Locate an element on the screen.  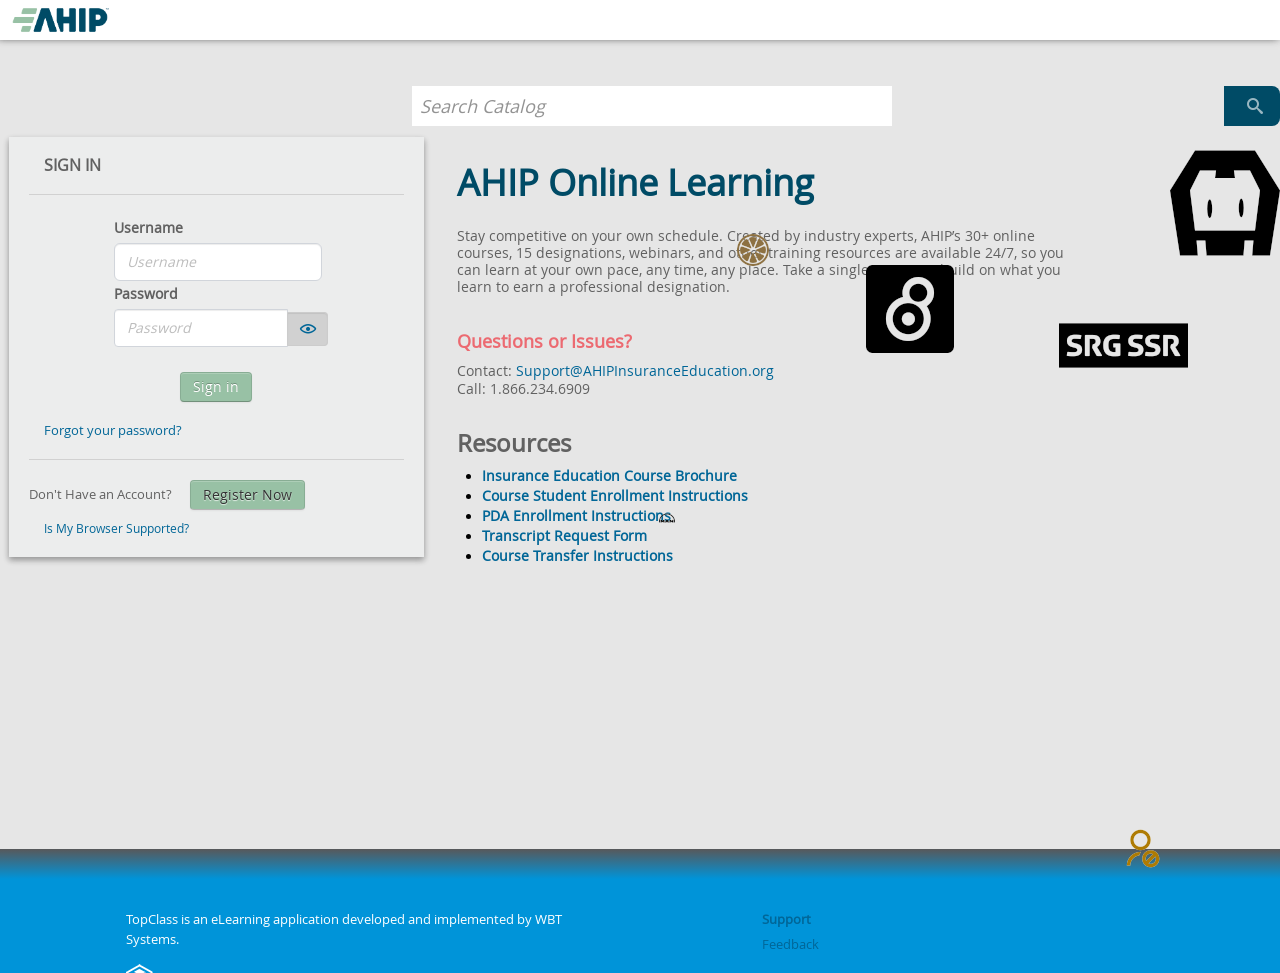
open the Max streaming app is located at coordinates (910, 309).